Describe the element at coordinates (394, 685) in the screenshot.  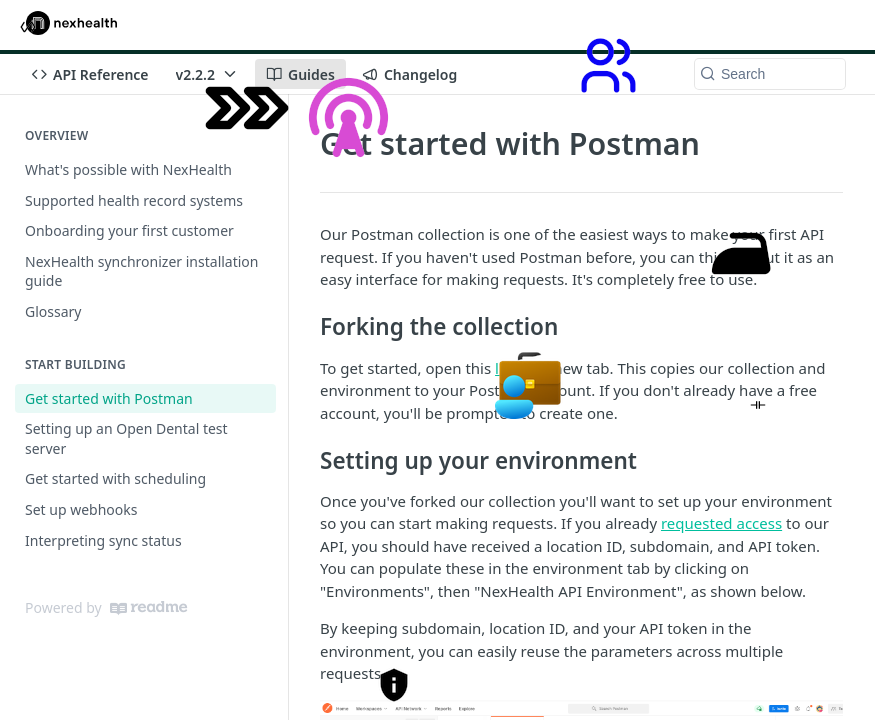
I see `view privacy policy or settings` at that location.